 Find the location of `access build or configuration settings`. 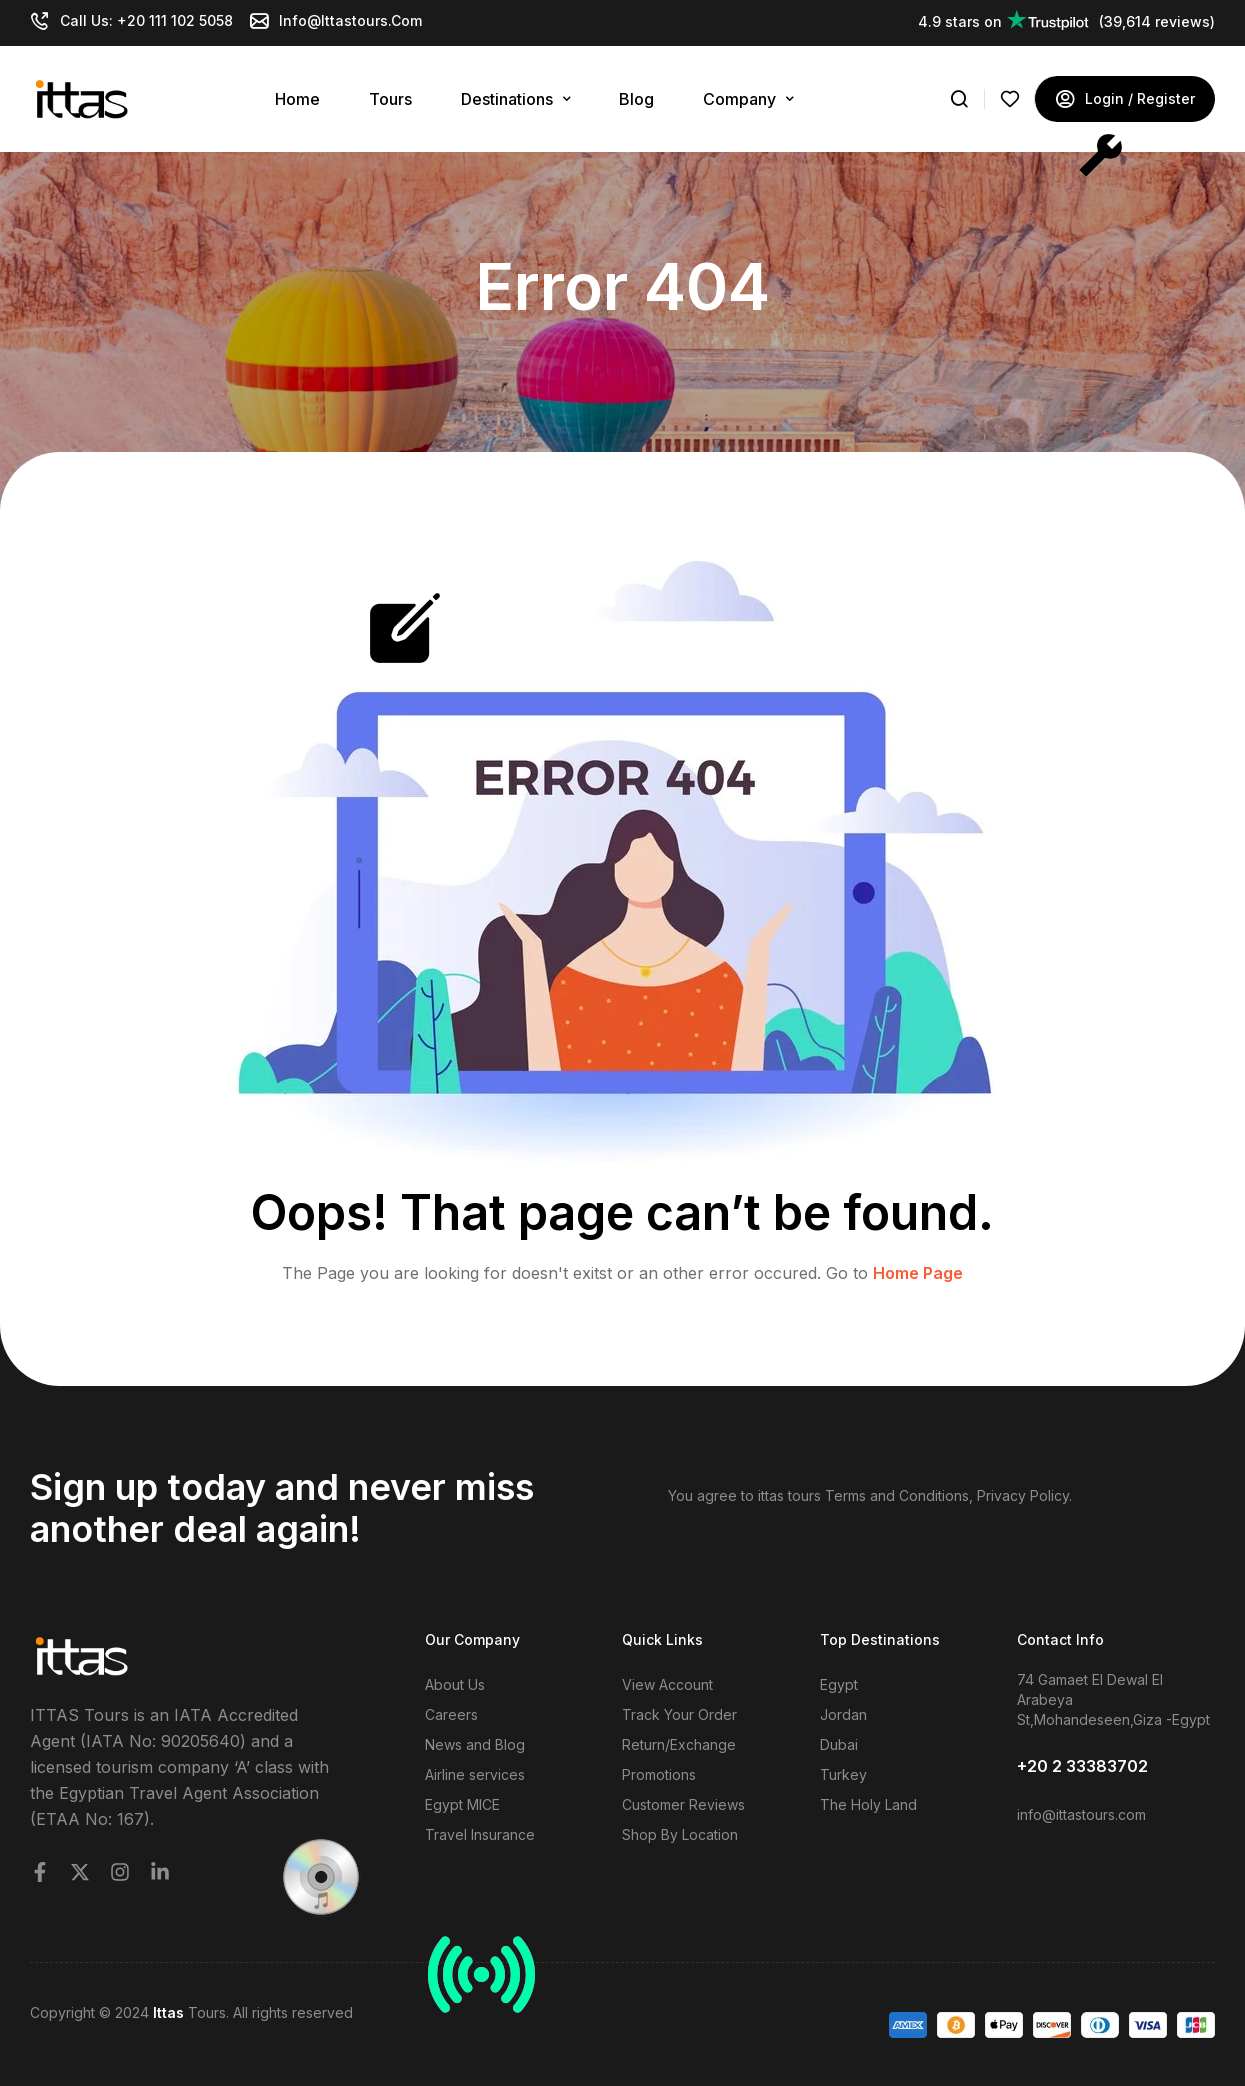

access build or configuration settings is located at coordinates (1100, 155).